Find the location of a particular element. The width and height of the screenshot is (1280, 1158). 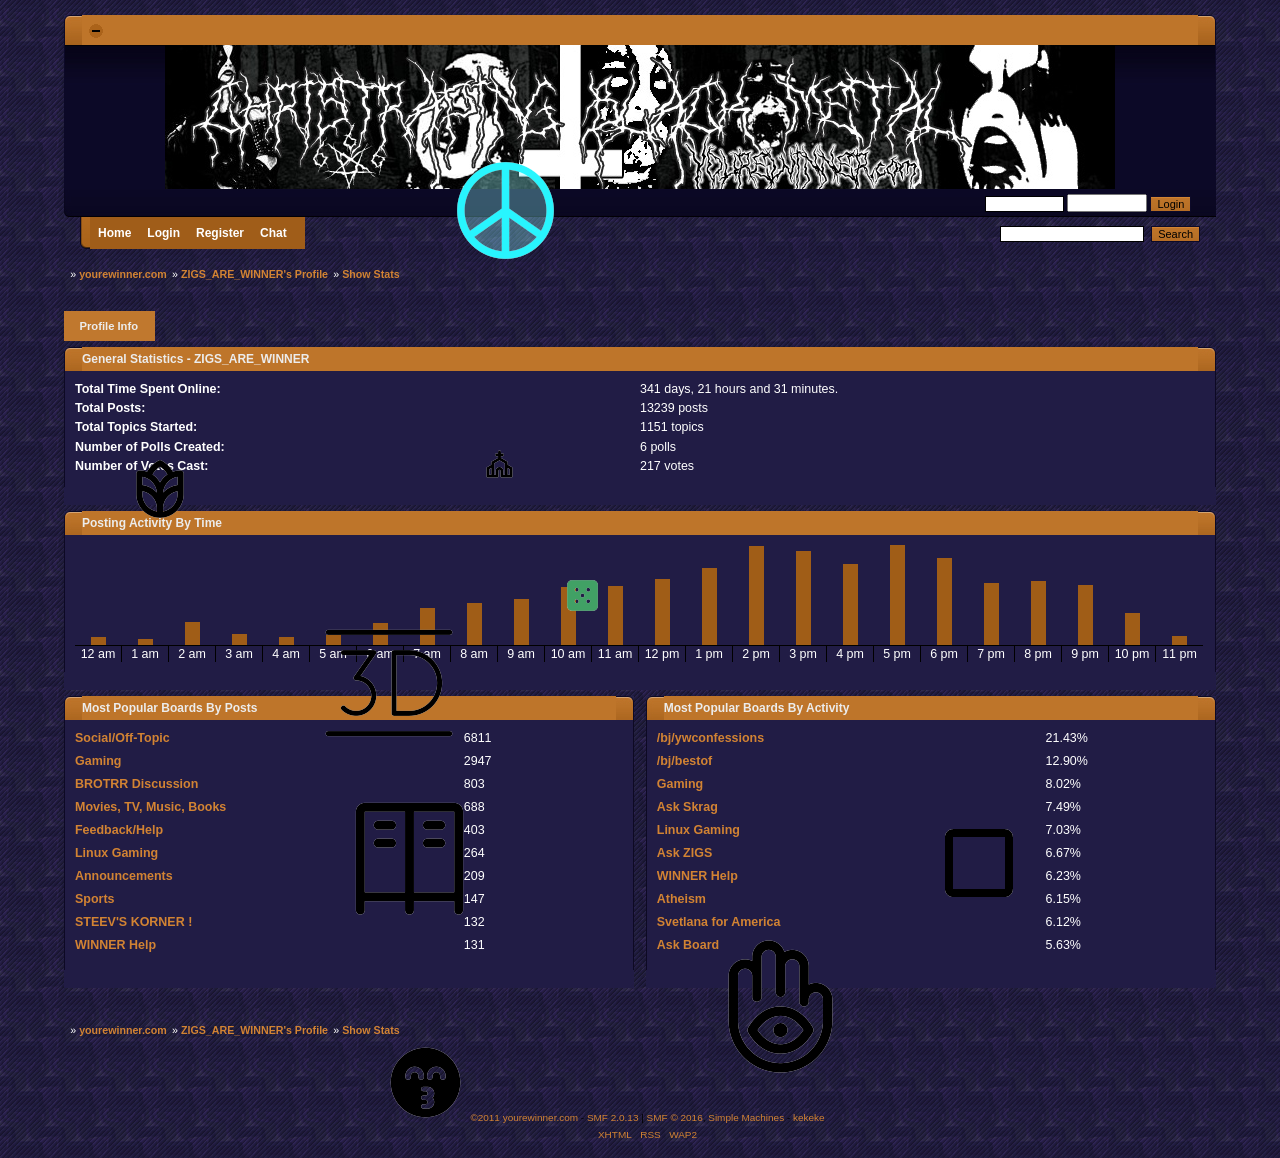

access storage lockers is located at coordinates (409, 856).